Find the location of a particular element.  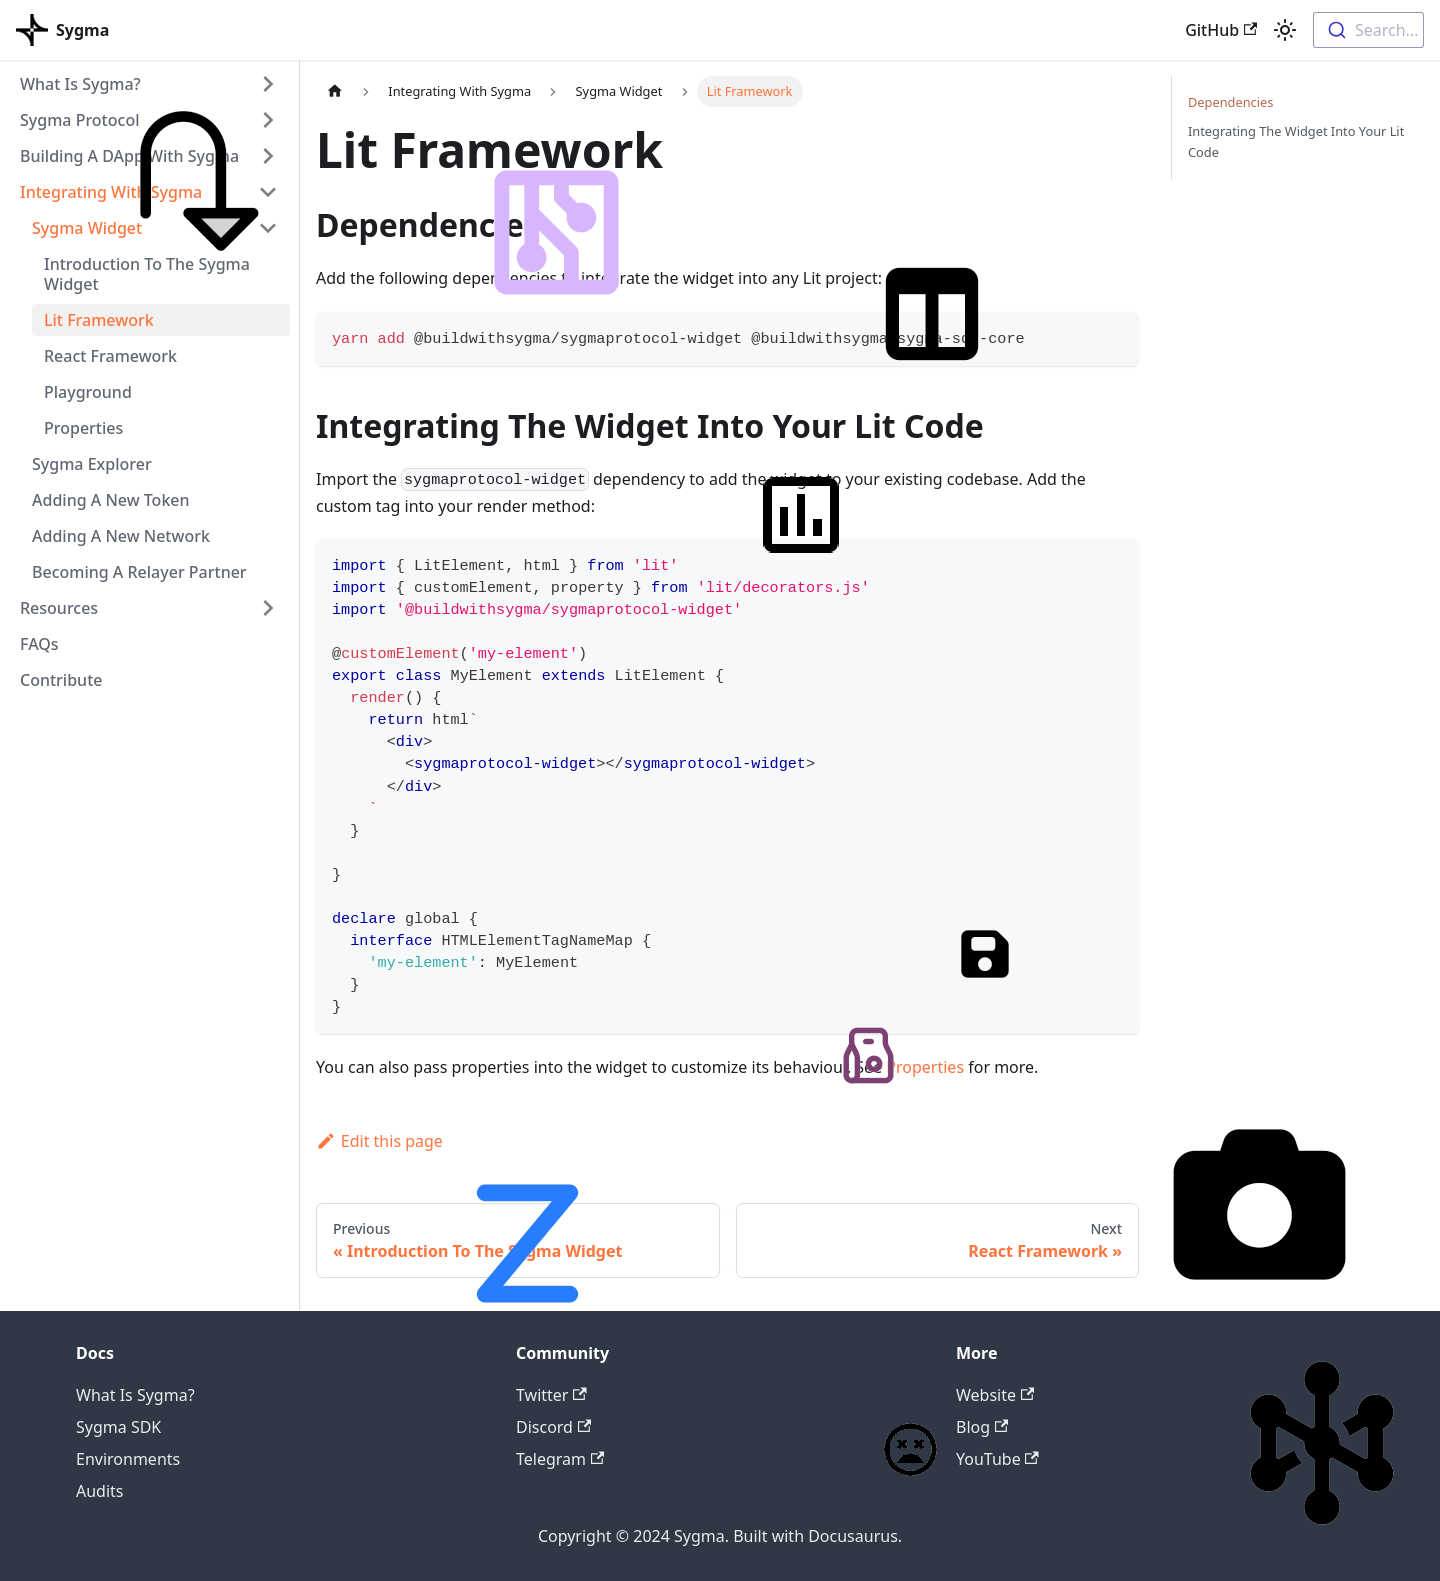

view your shopping bag is located at coordinates (868, 1055).